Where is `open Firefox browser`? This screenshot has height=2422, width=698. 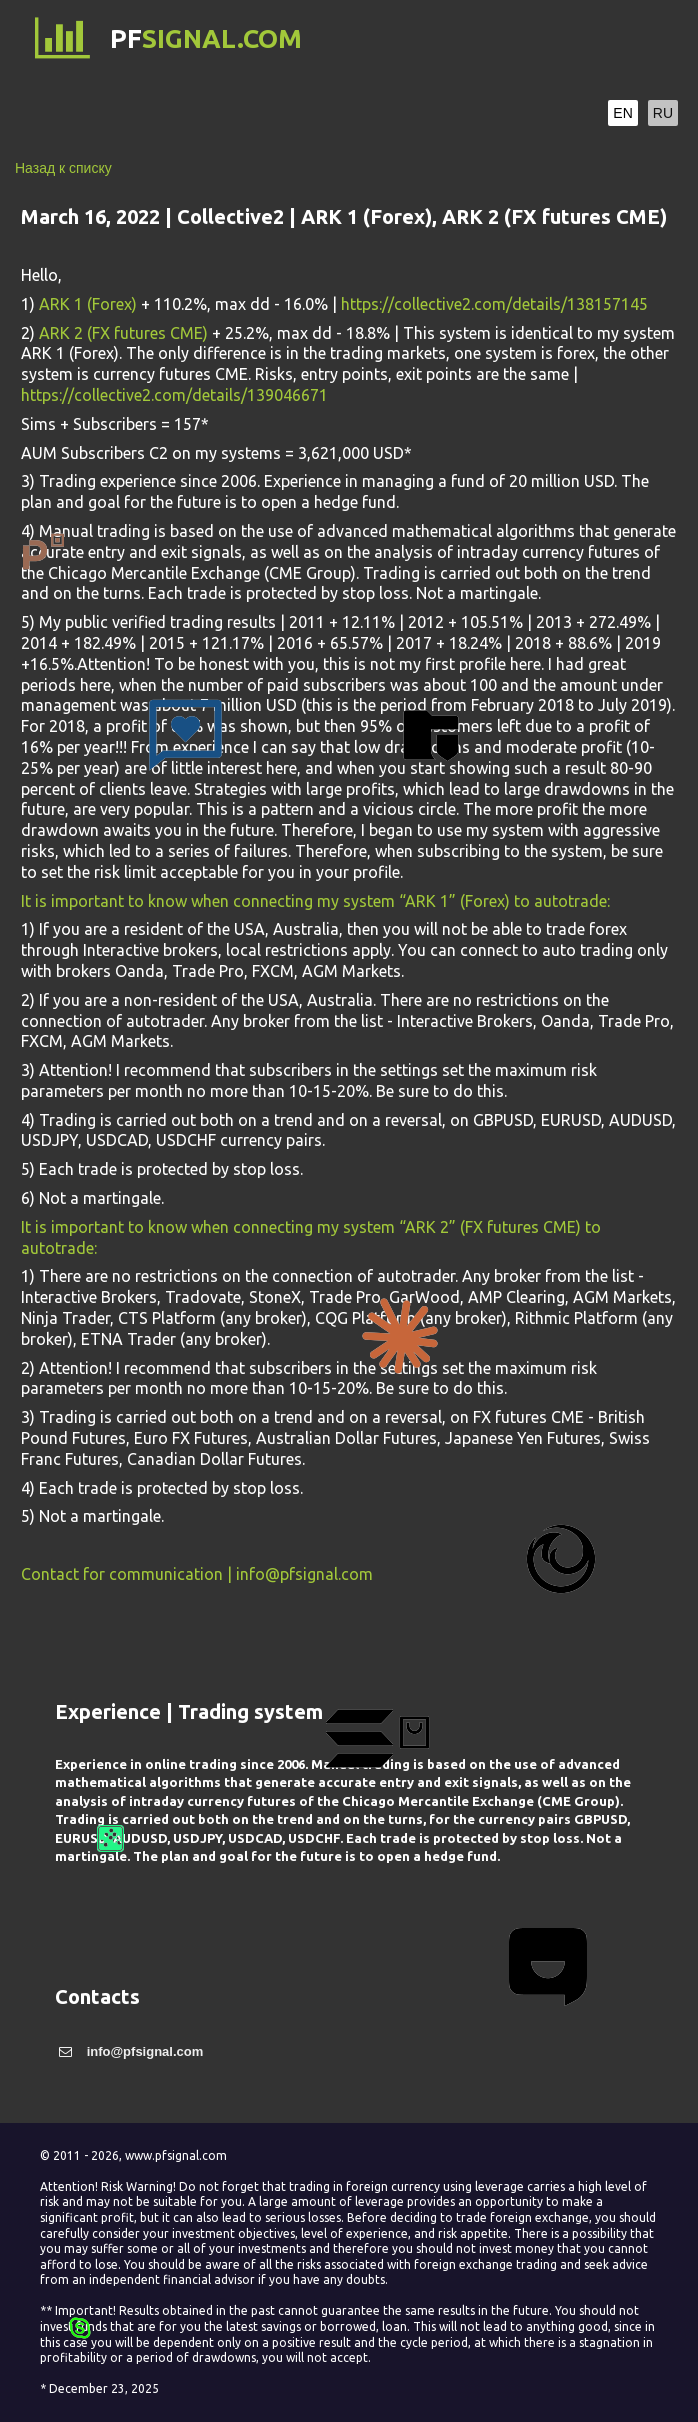
open Firefox browser is located at coordinates (561, 1559).